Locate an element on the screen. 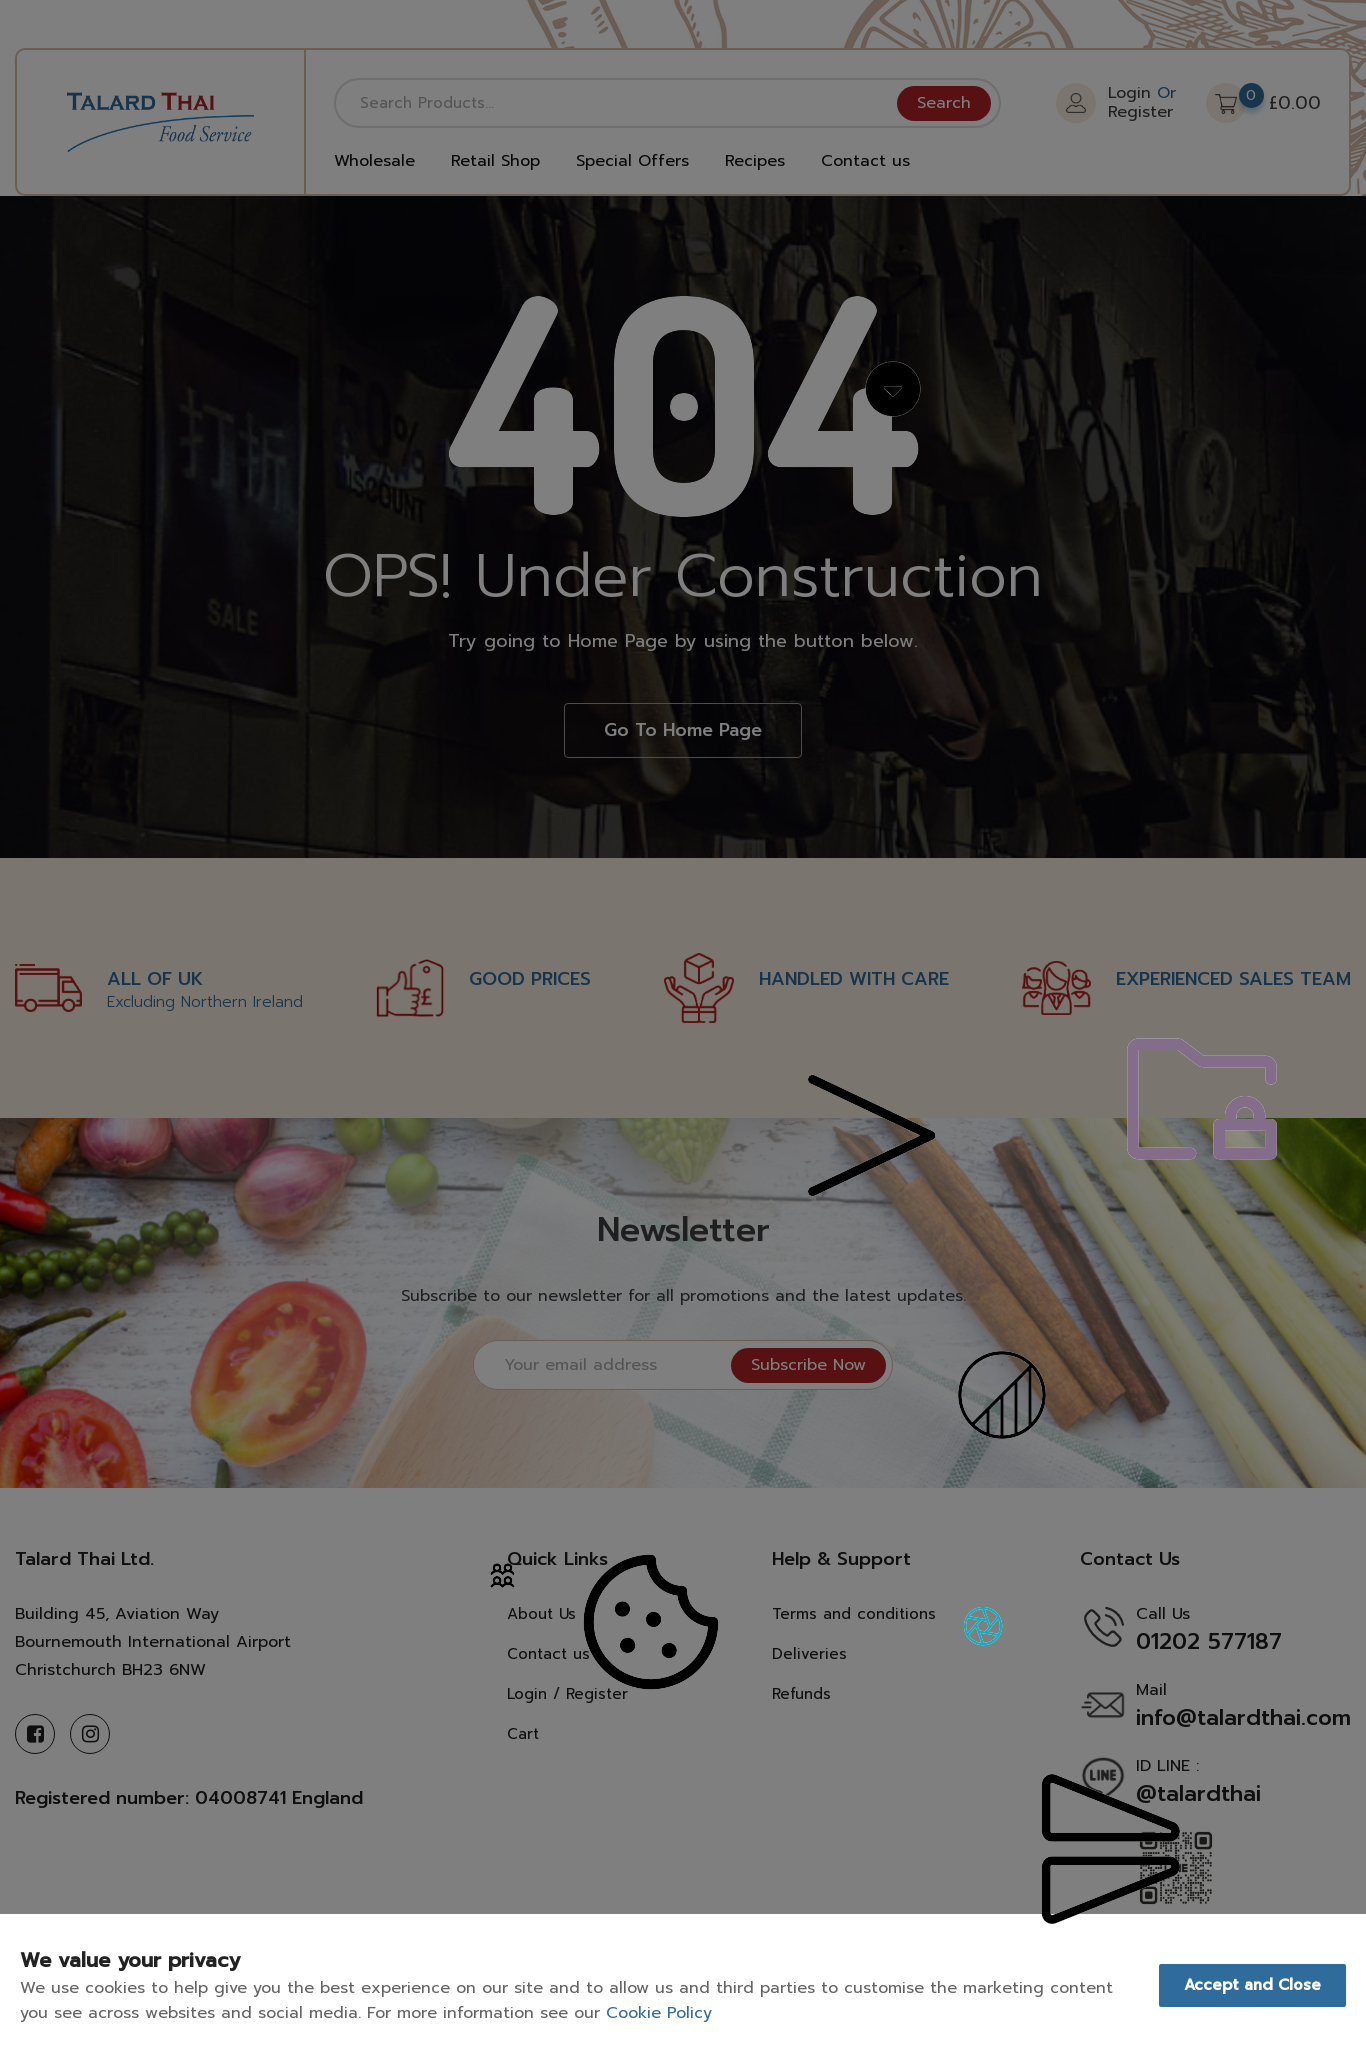 Image resolution: width=1366 pixels, height=2057 pixels. view all team members is located at coordinates (502, 1575).